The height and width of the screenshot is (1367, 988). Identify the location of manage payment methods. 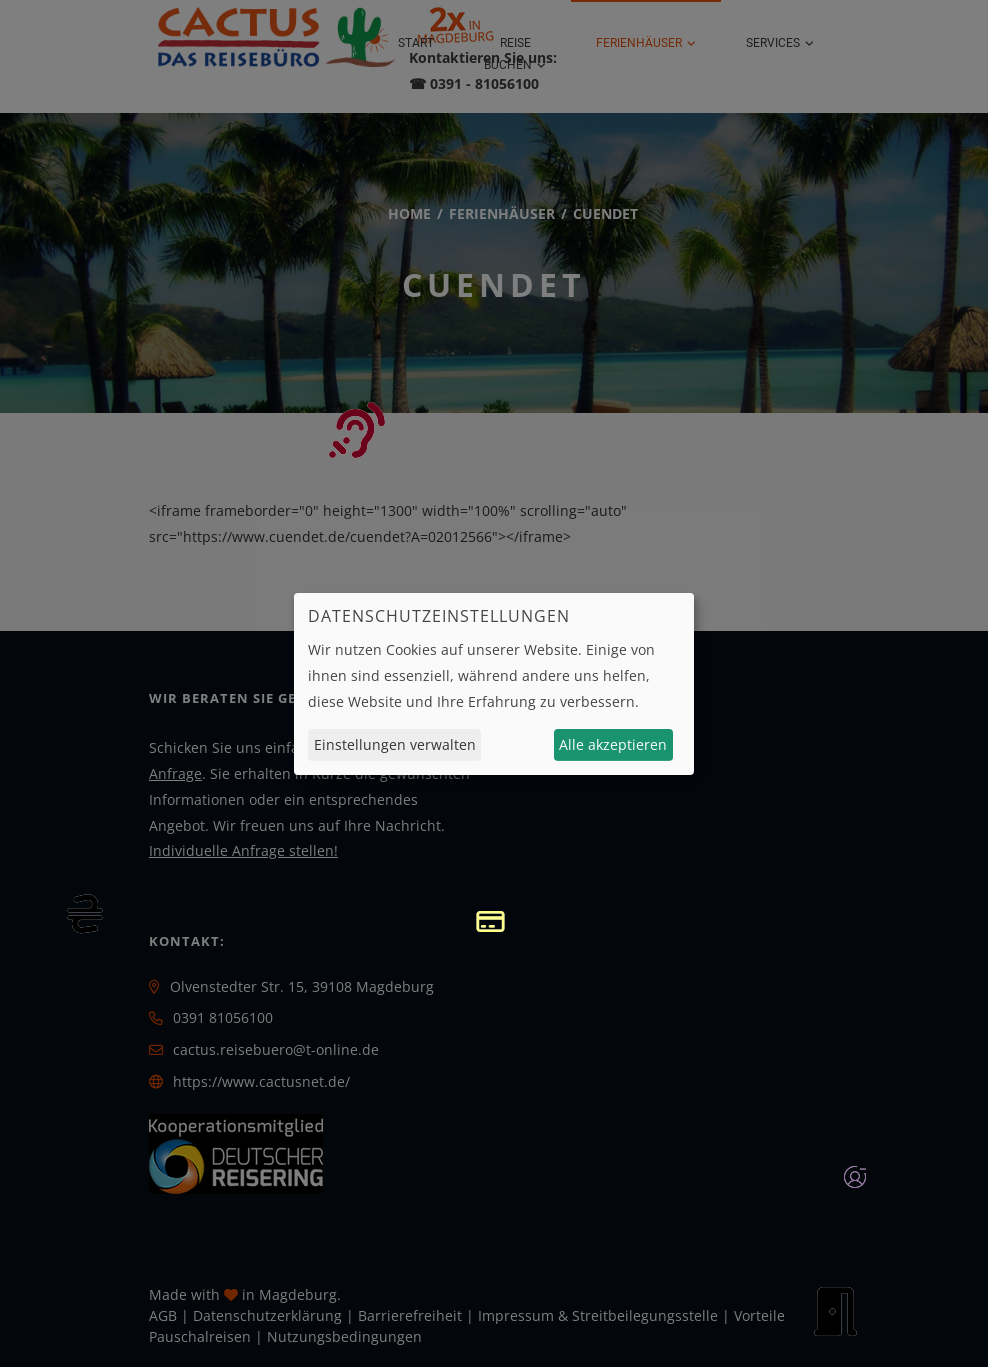
(490, 921).